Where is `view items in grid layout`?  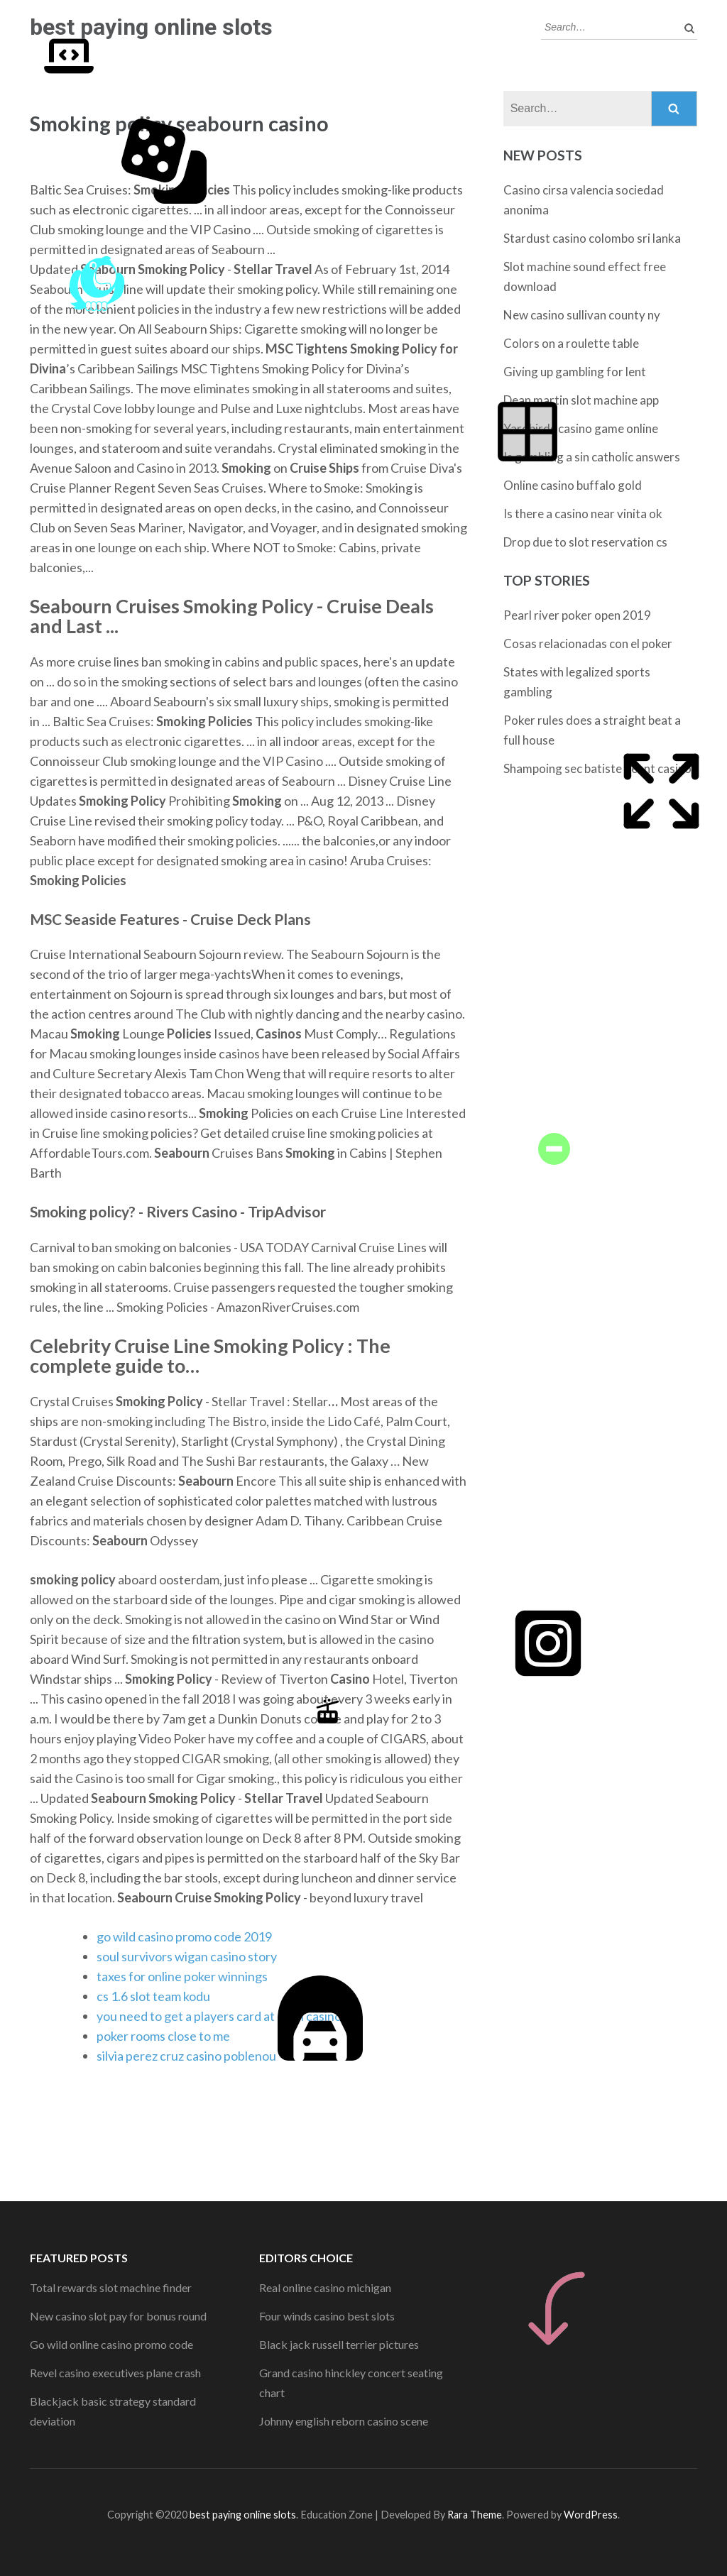
view items in grid layout is located at coordinates (528, 432).